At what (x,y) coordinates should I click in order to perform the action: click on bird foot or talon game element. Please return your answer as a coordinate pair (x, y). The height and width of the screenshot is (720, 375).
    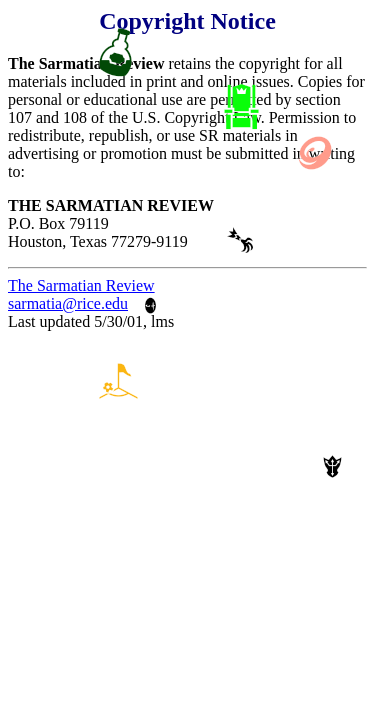
    Looking at the image, I should click on (240, 240).